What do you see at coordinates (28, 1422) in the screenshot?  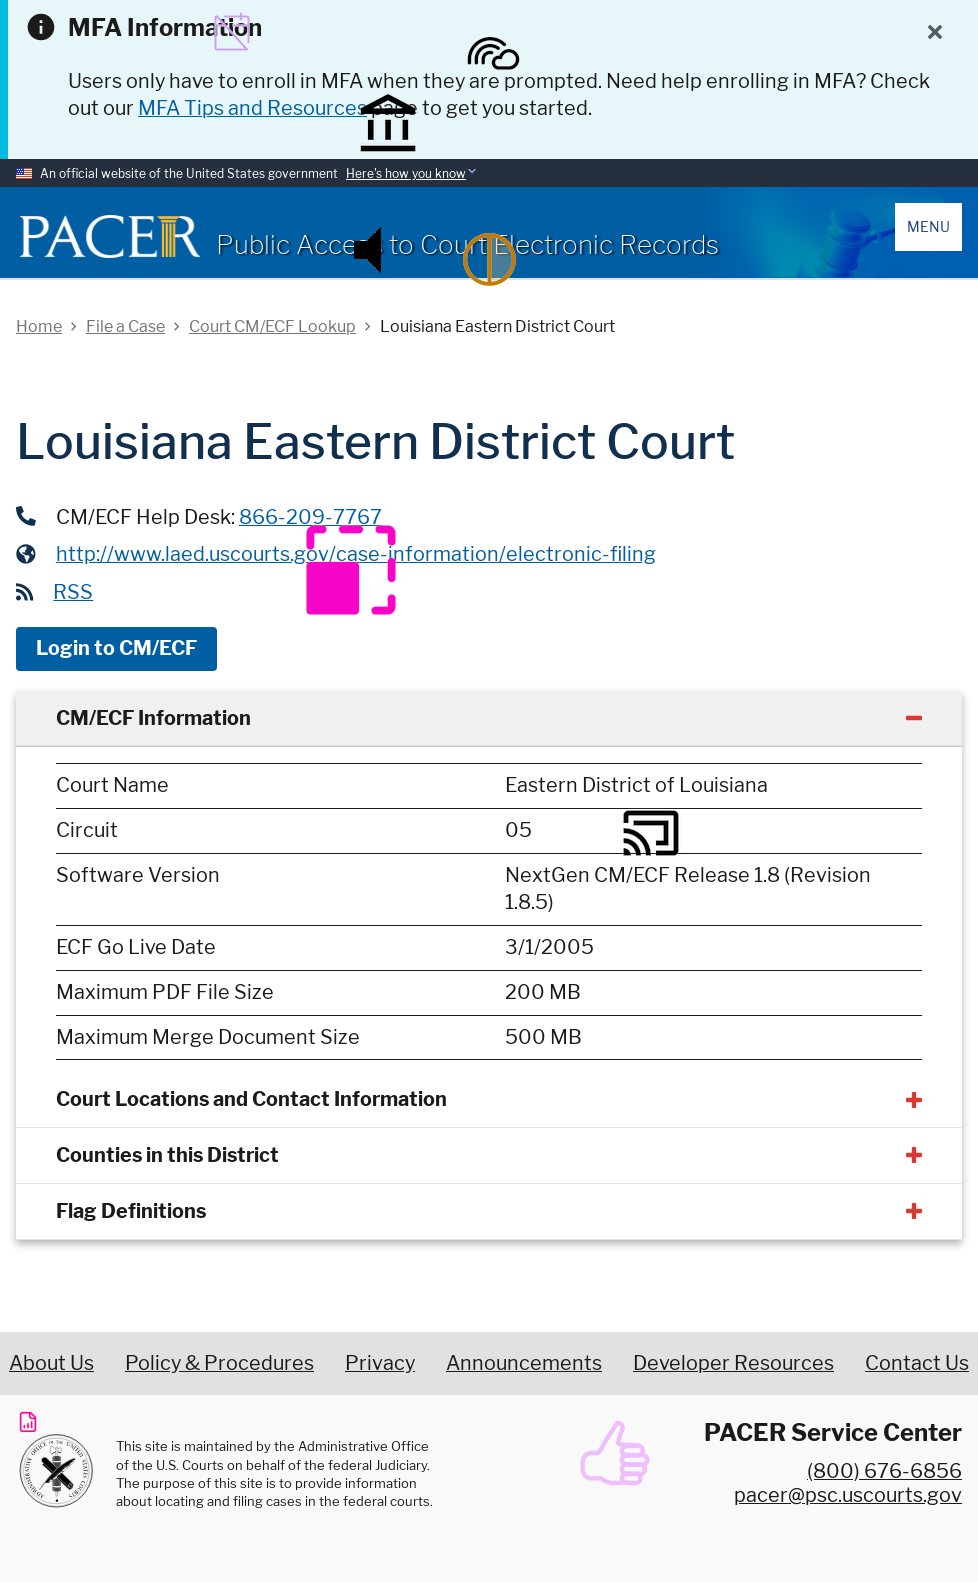 I see `view file with growth analytics` at bounding box center [28, 1422].